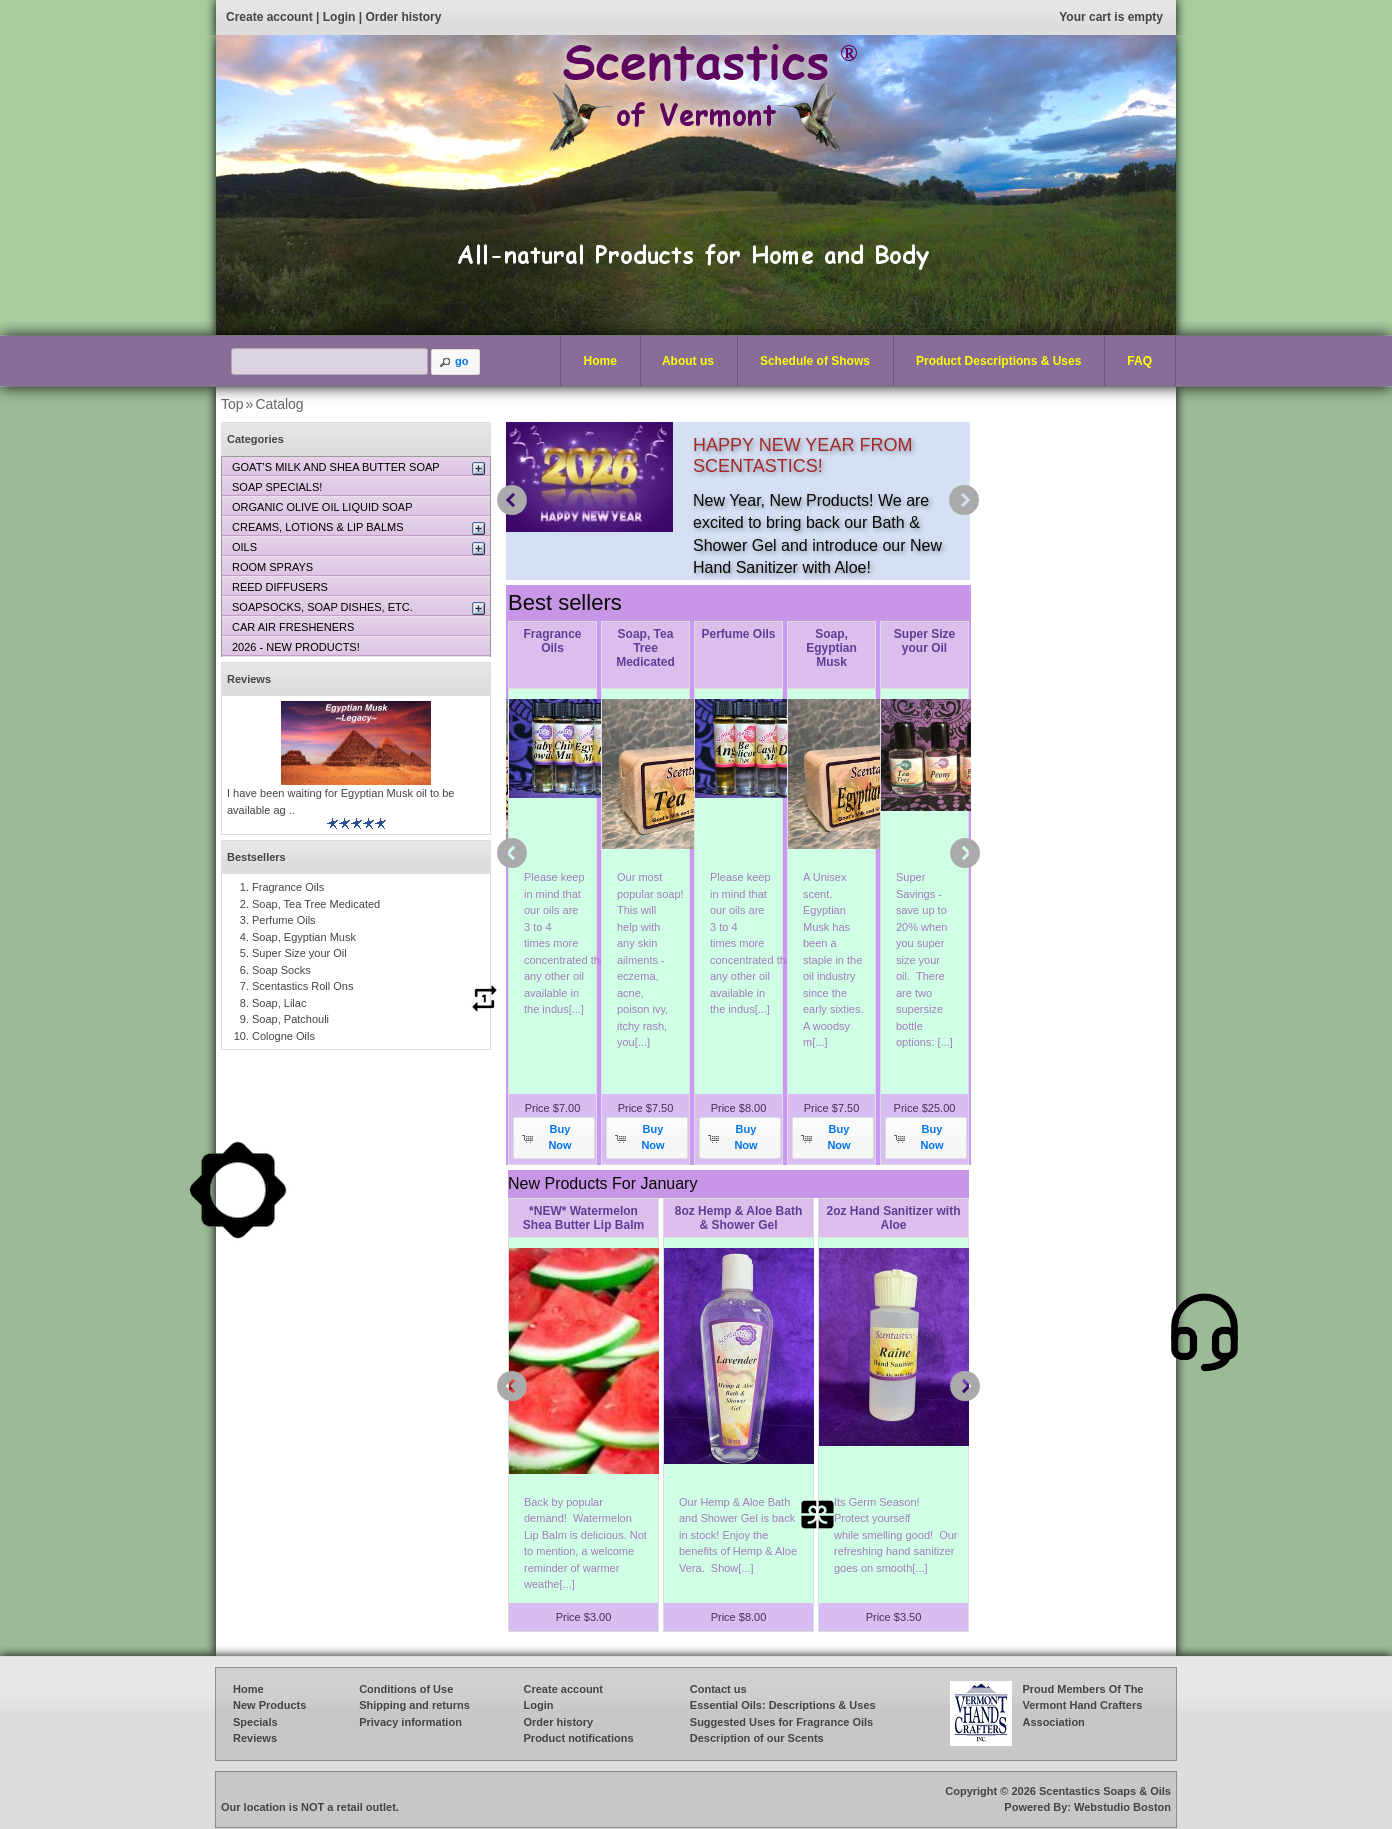 The width and height of the screenshot is (1392, 1829). Describe the element at coordinates (238, 1190) in the screenshot. I see `reduce screen brightness` at that location.